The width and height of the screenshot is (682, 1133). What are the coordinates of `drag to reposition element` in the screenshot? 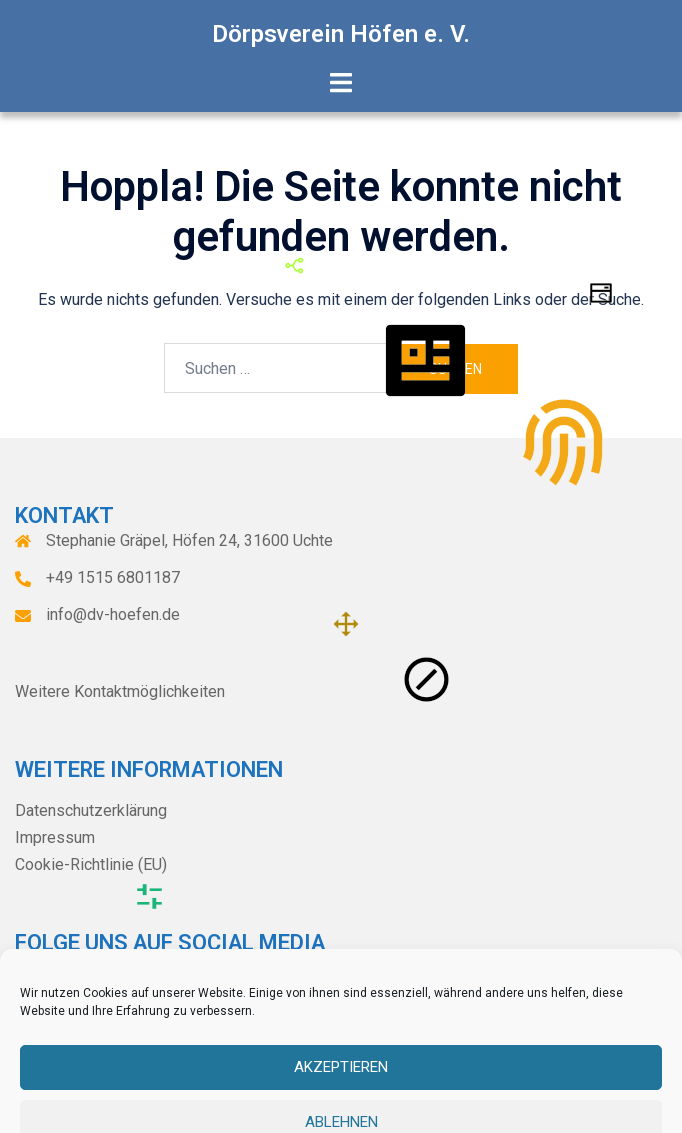 It's located at (346, 624).